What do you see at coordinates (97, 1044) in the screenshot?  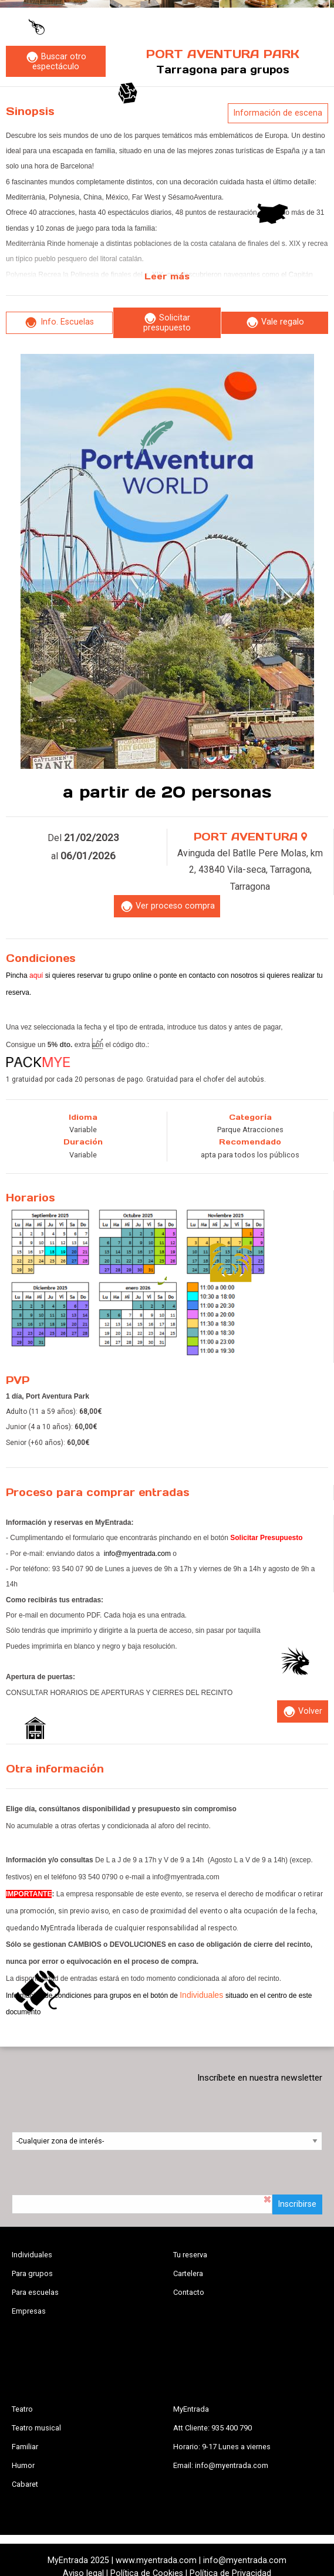 I see `view analytics or statistics` at bounding box center [97, 1044].